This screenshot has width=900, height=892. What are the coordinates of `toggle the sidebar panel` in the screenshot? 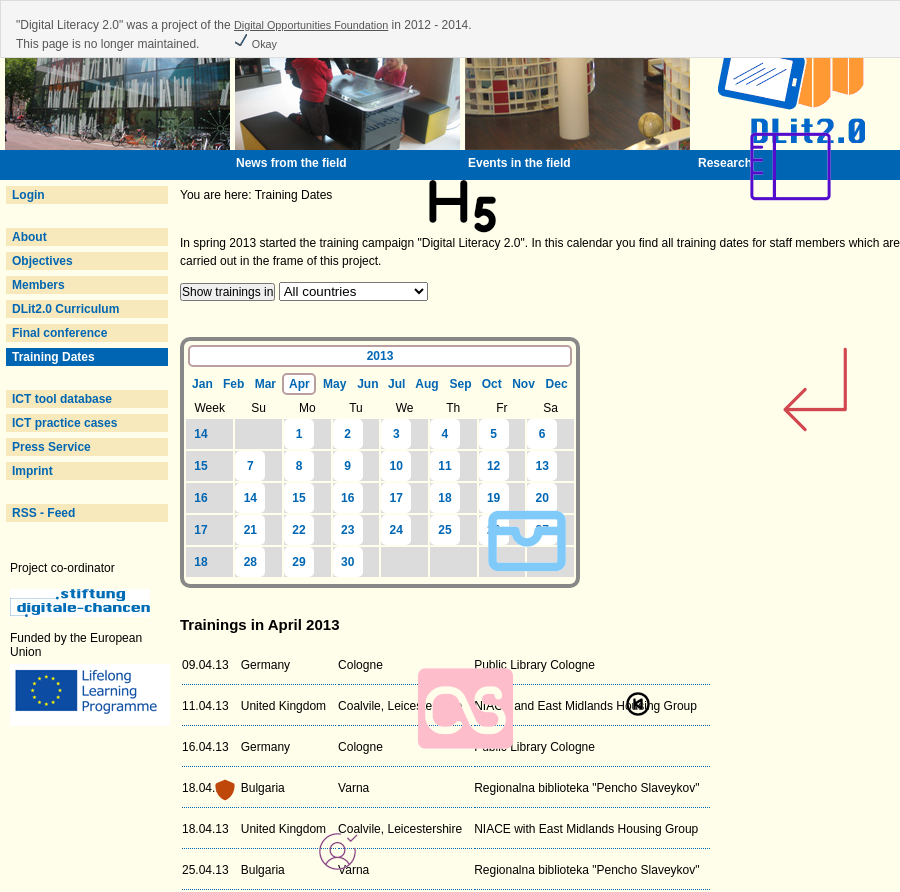 It's located at (790, 166).